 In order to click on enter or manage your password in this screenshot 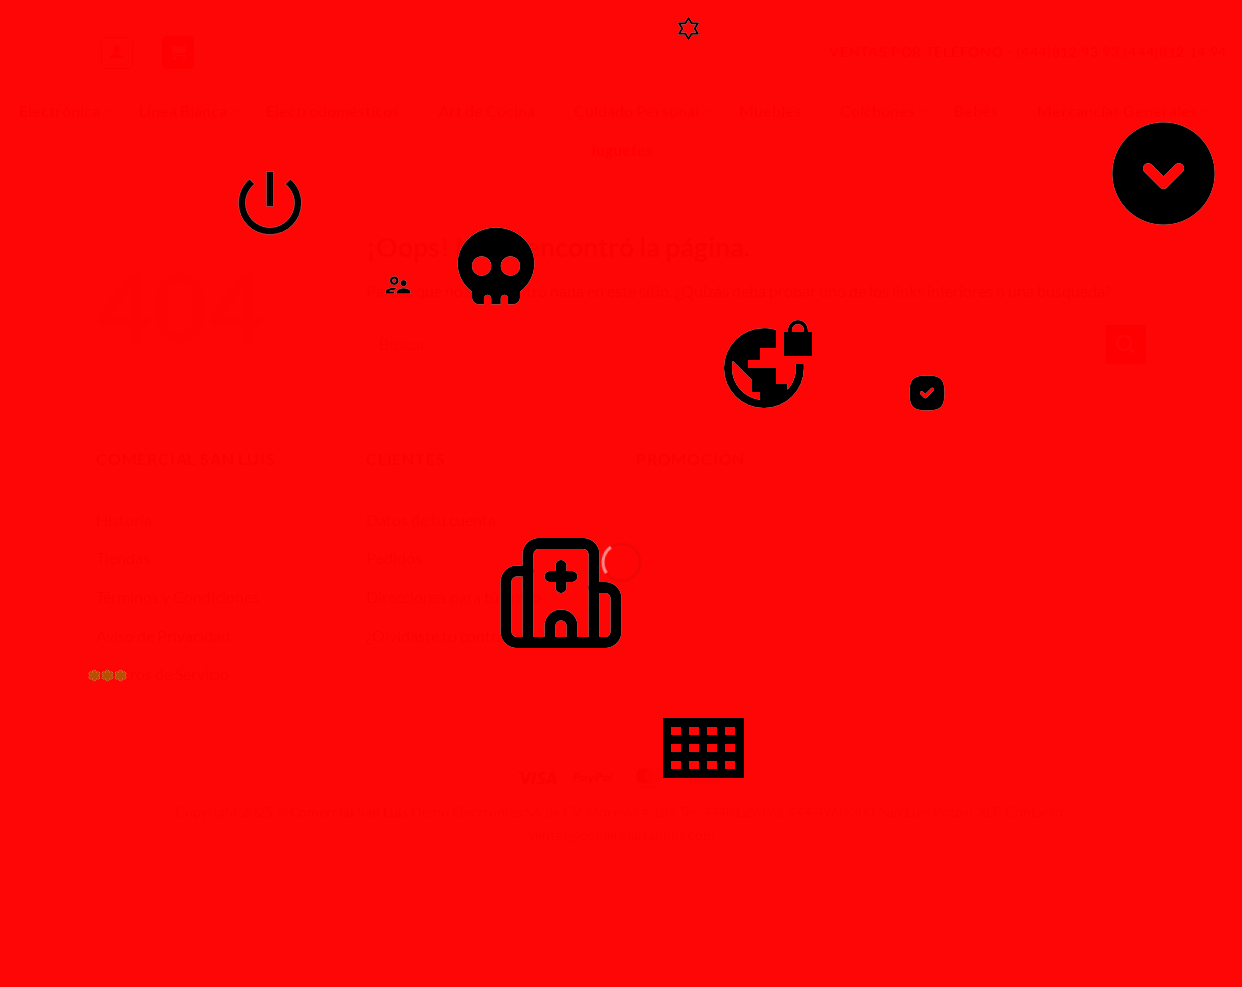, I will do `click(107, 675)`.